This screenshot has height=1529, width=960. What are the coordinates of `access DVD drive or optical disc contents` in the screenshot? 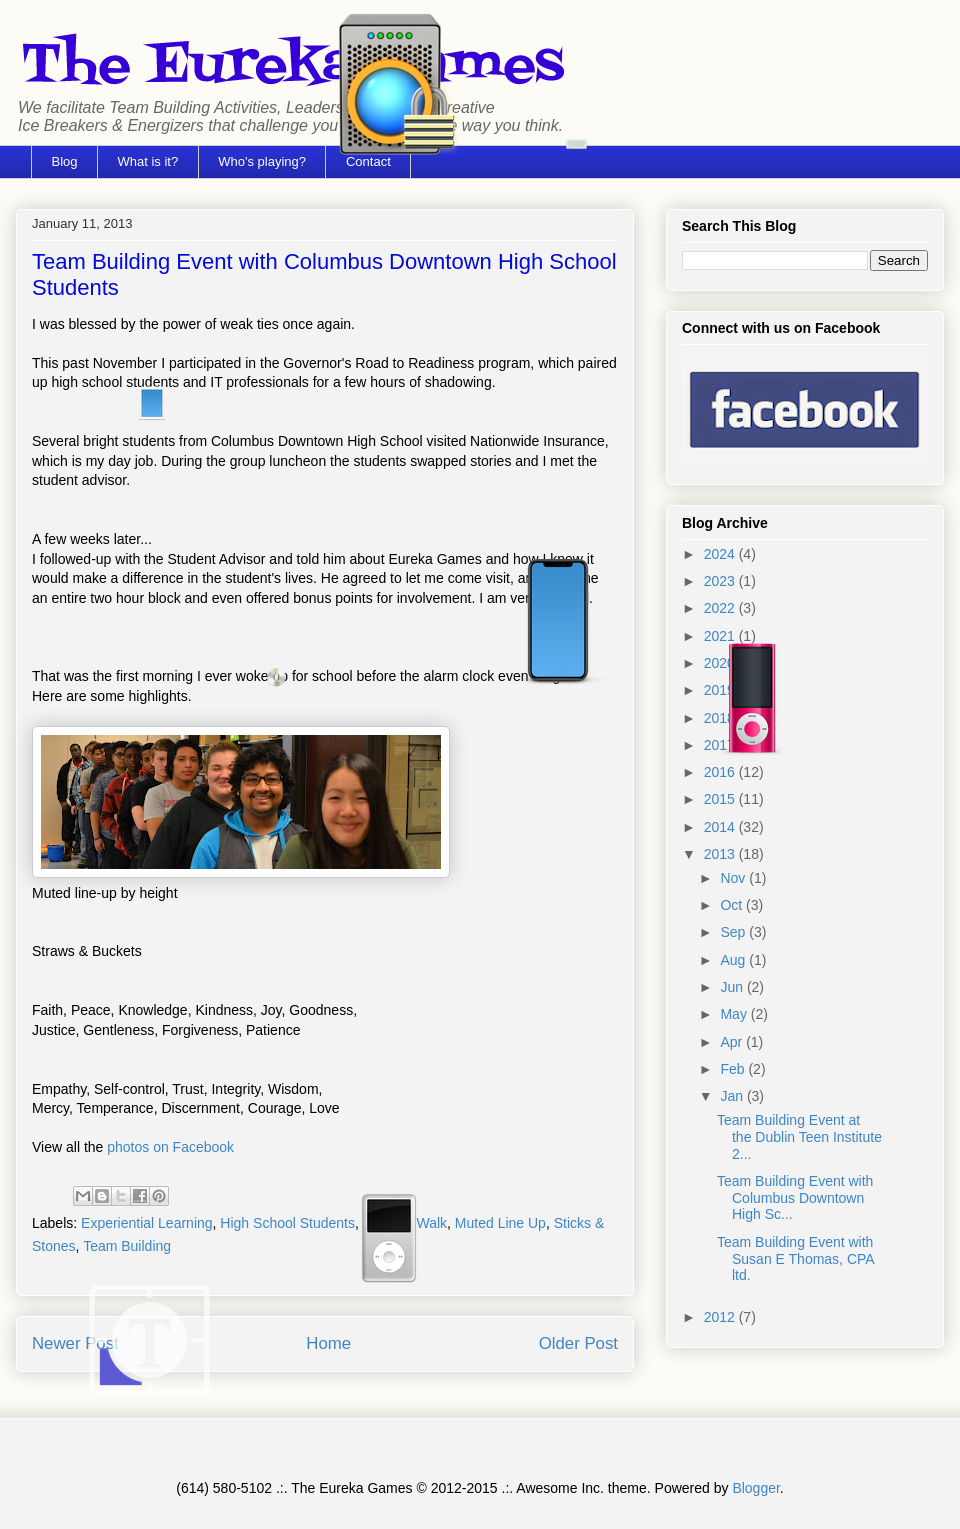 It's located at (276, 677).